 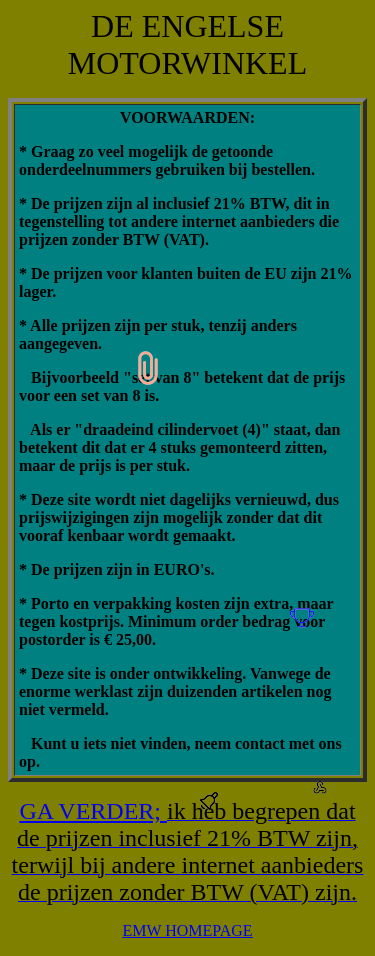 What do you see at coordinates (148, 368) in the screenshot?
I see `attach a file to your message` at bounding box center [148, 368].